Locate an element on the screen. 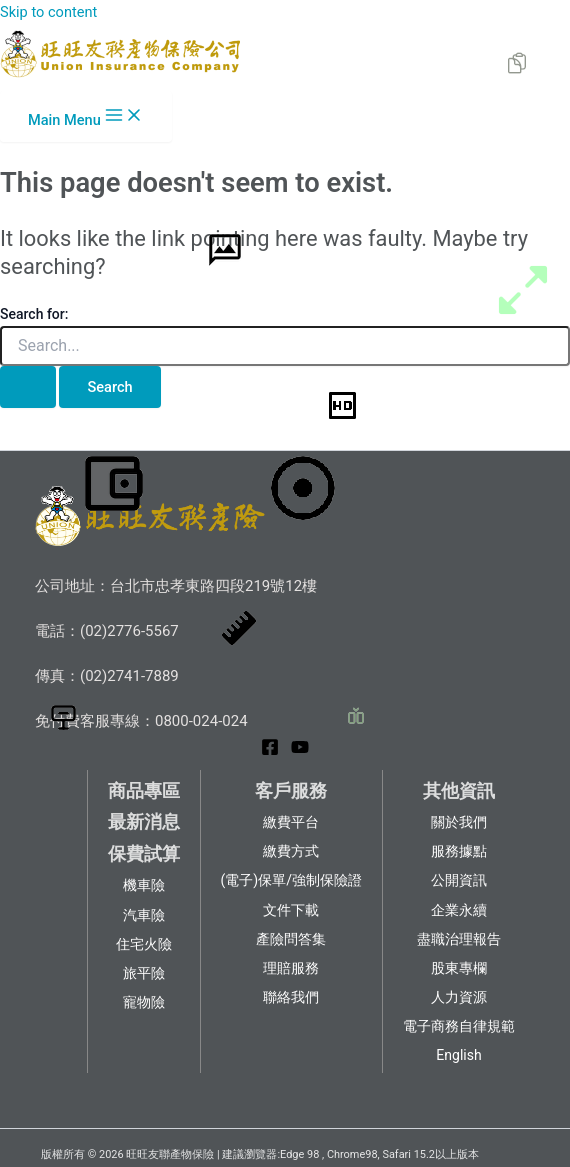 This screenshot has height=1167, width=570. indicates a reserved spot or area is located at coordinates (63, 717).